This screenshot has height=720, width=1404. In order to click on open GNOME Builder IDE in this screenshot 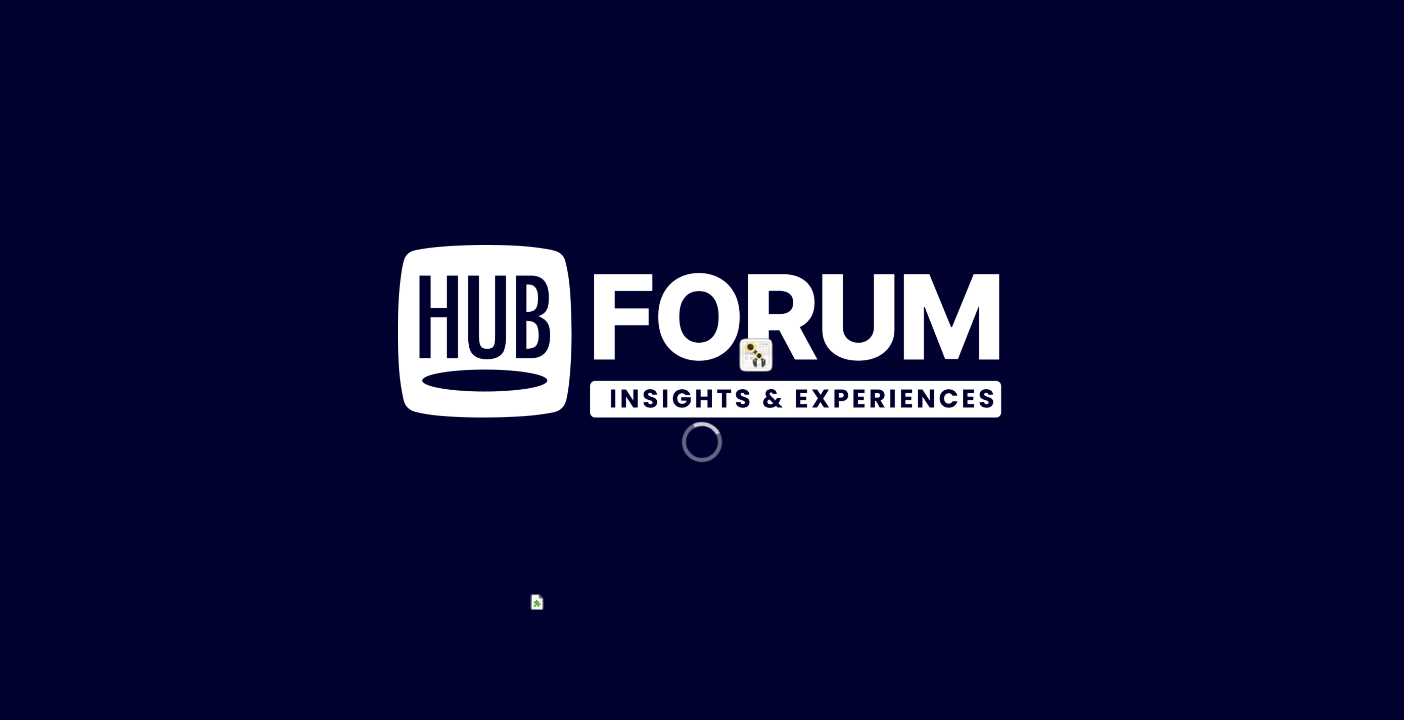, I will do `click(756, 355)`.